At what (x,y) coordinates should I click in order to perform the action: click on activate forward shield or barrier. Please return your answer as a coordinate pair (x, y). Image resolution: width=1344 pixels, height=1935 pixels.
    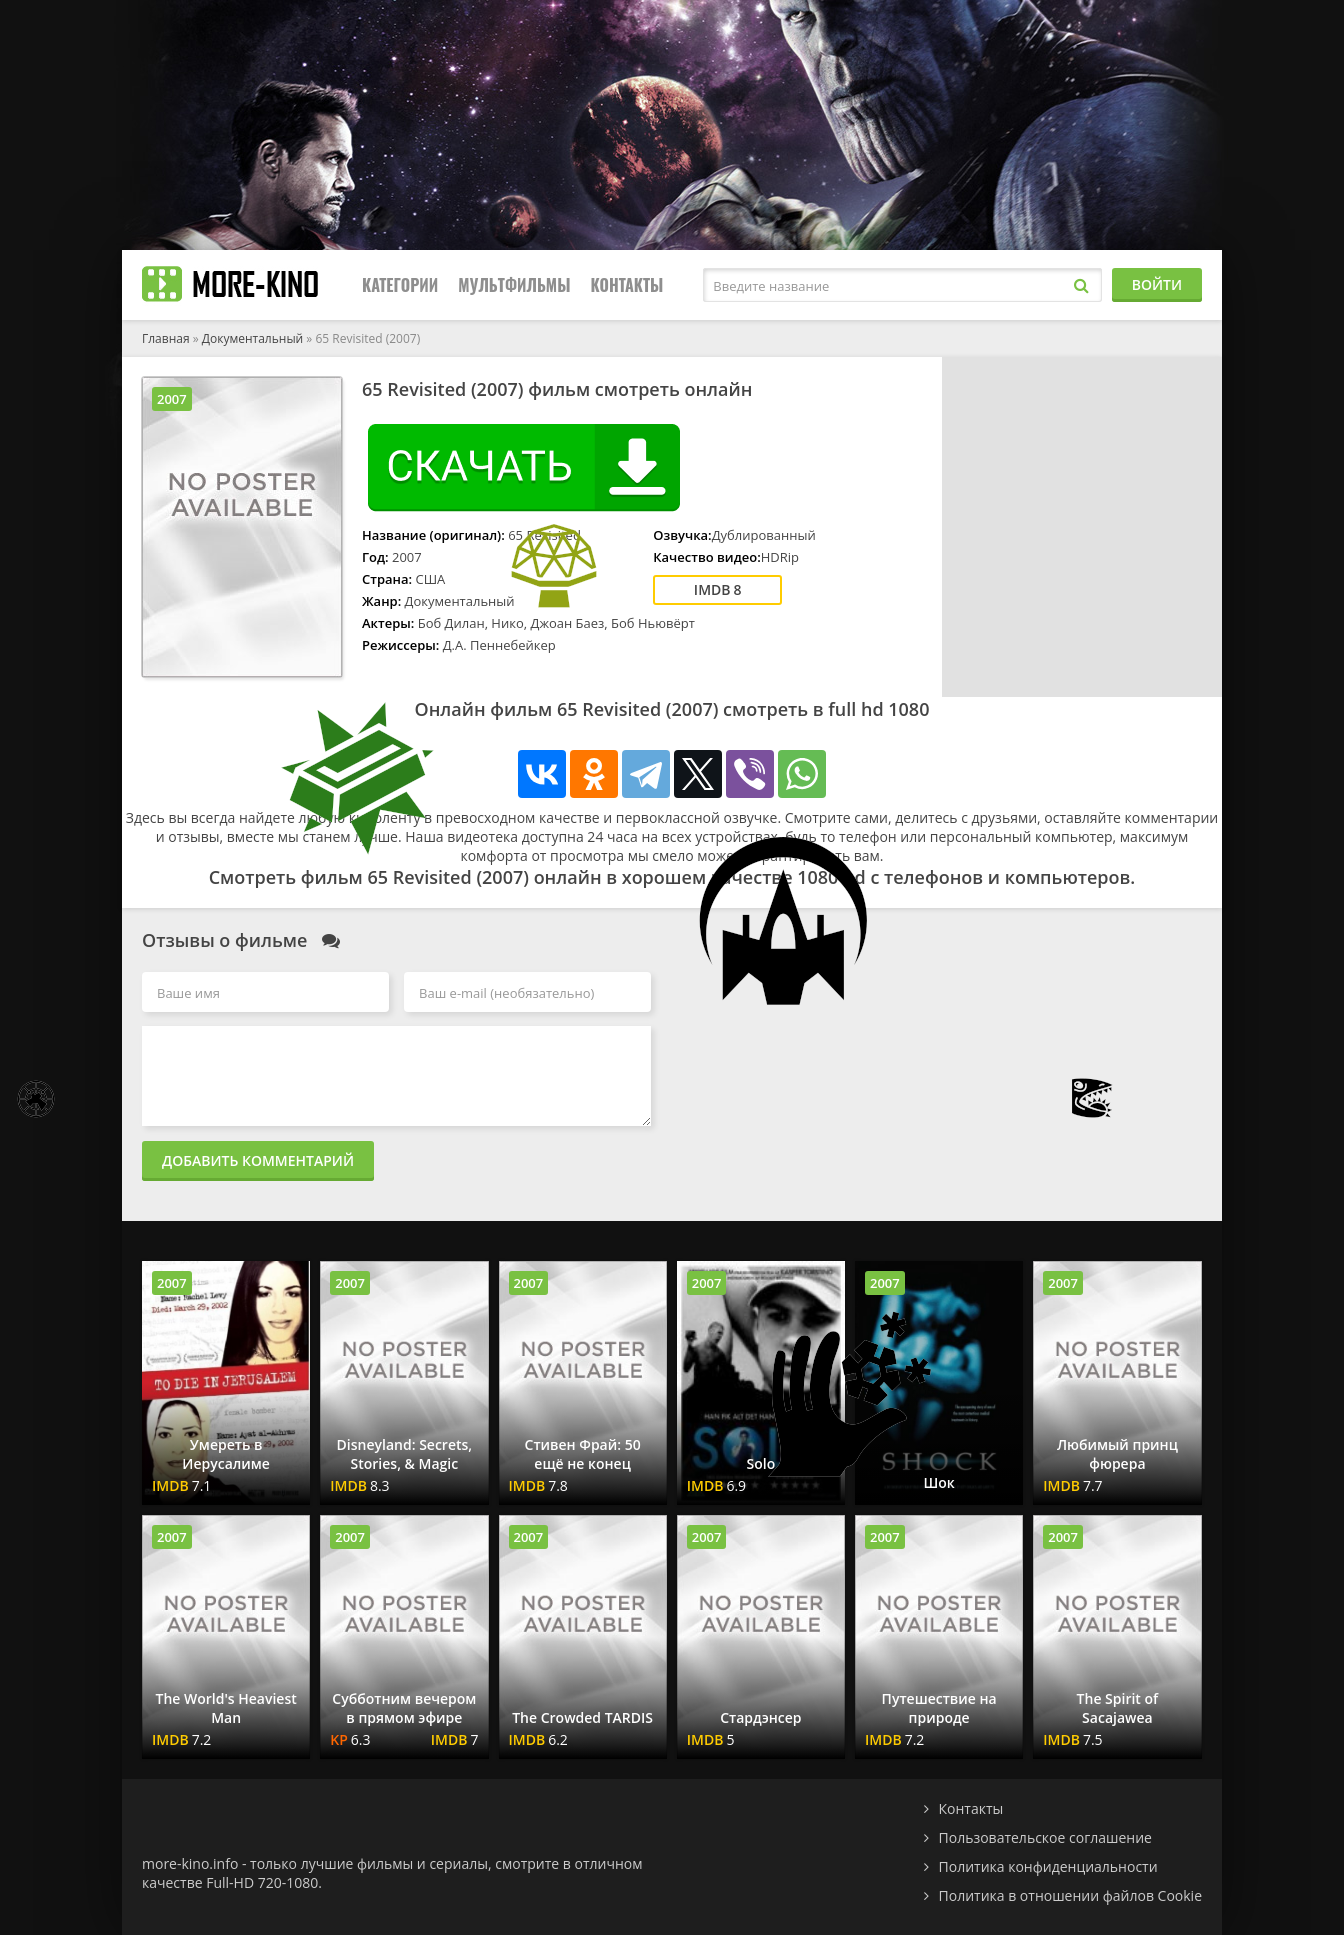
    Looking at the image, I should click on (783, 920).